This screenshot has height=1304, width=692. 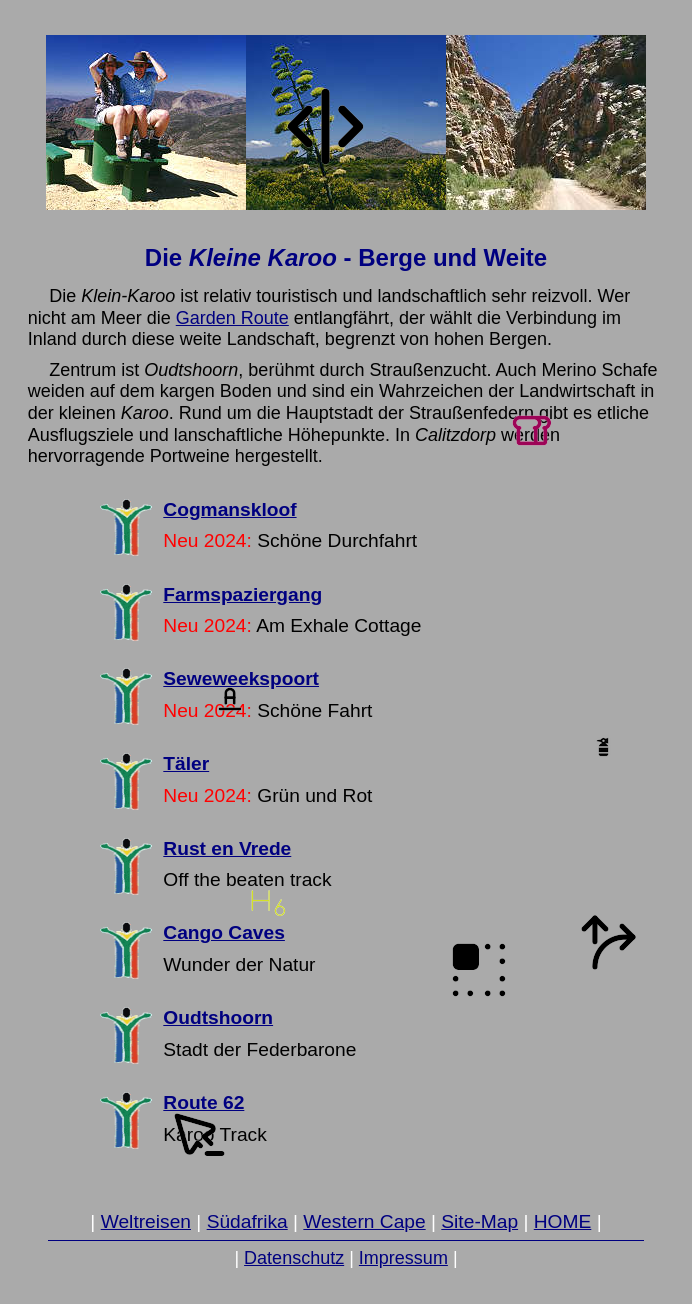 What do you see at coordinates (230, 699) in the screenshot?
I see `change text color` at bounding box center [230, 699].